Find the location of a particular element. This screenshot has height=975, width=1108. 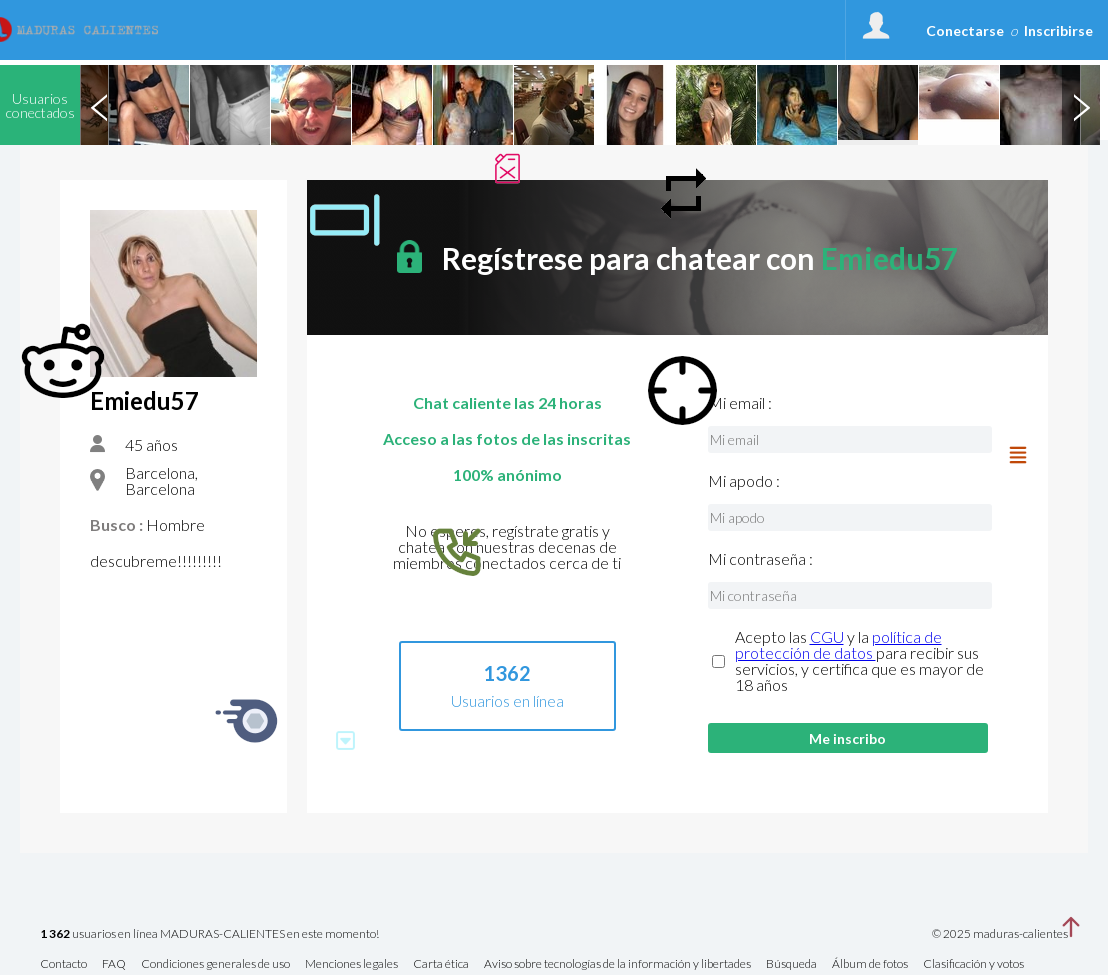

align content to the right is located at coordinates (346, 220).